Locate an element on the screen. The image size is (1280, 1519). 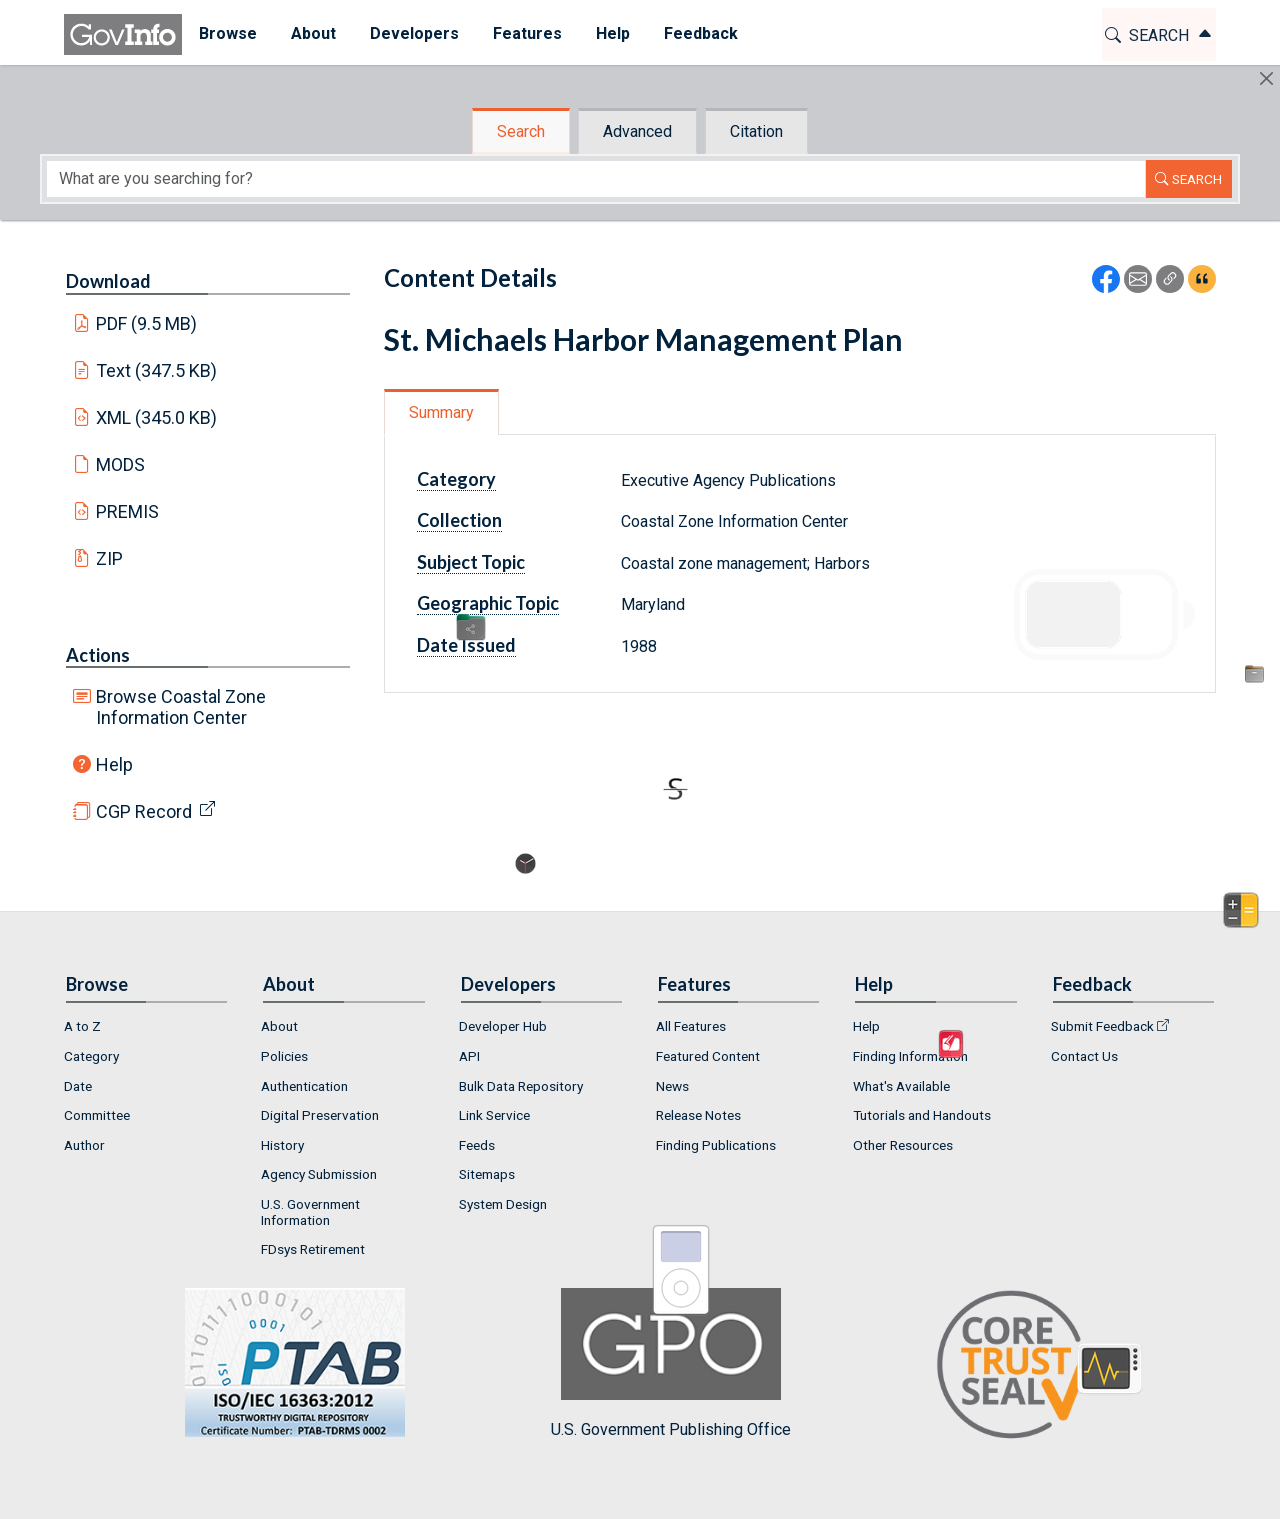
apply strikethrough formatting to selected text is located at coordinates (675, 789).